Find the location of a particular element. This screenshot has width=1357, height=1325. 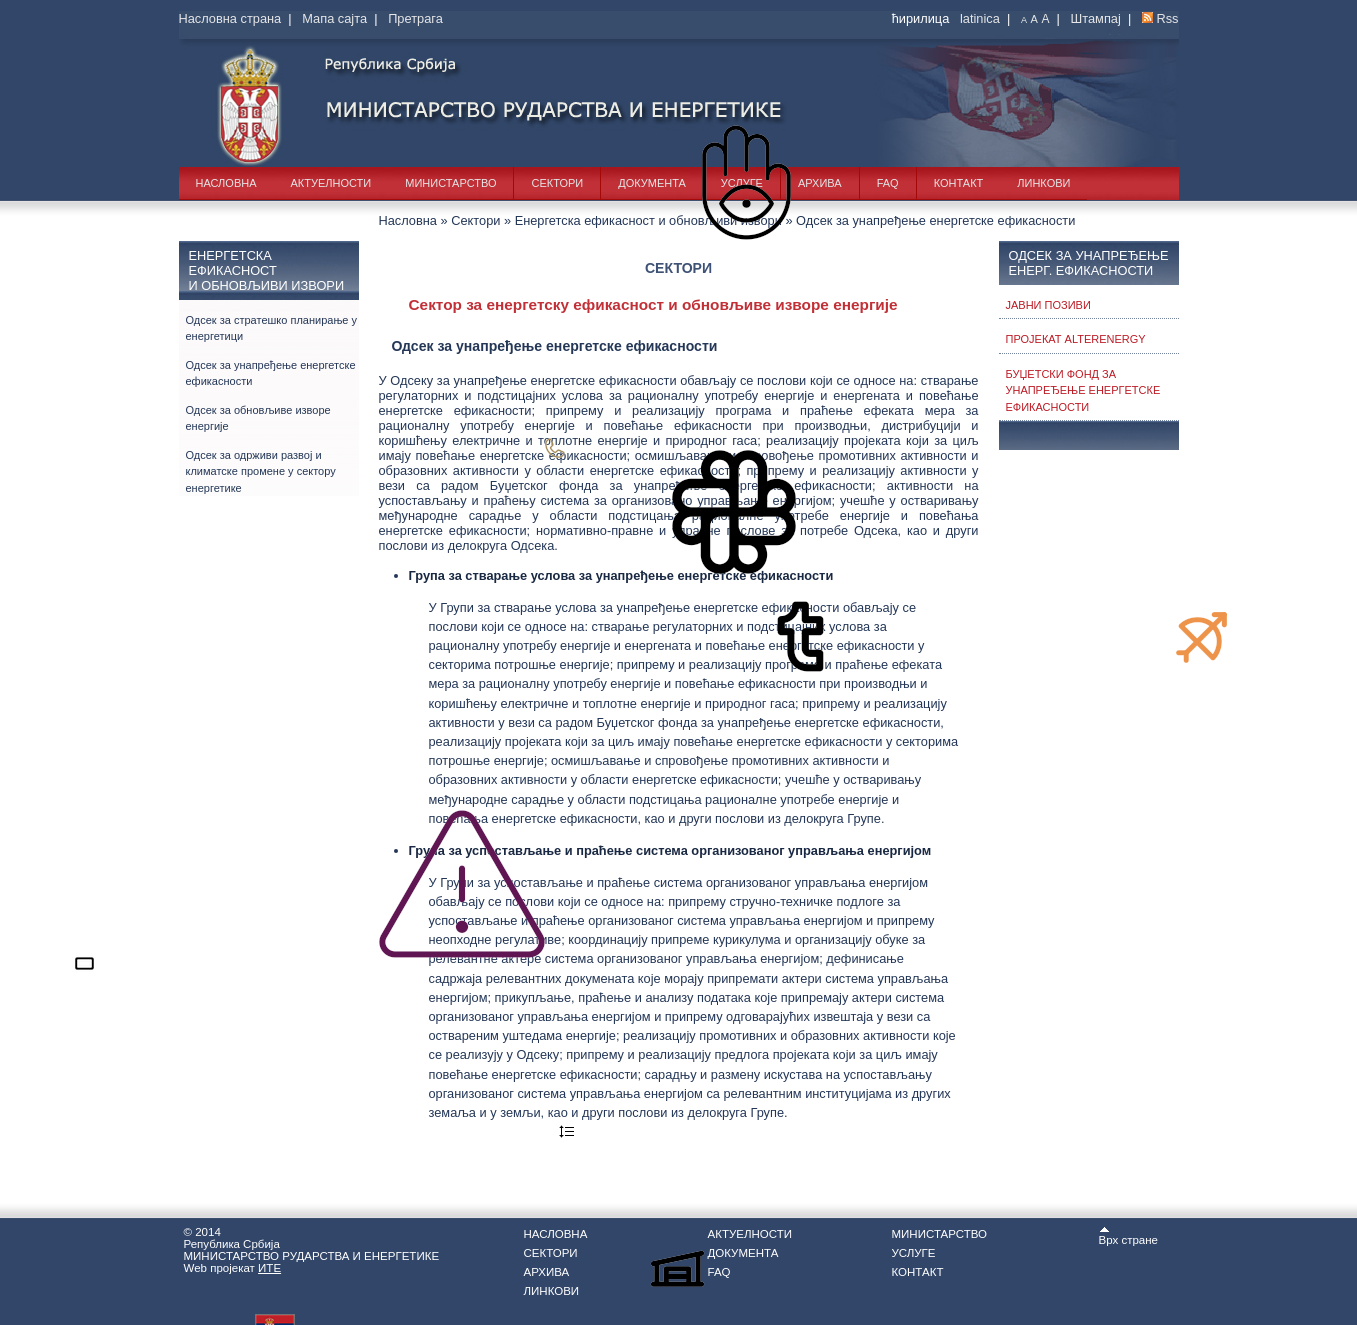

open tumblr app is located at coordinates (800, 636).